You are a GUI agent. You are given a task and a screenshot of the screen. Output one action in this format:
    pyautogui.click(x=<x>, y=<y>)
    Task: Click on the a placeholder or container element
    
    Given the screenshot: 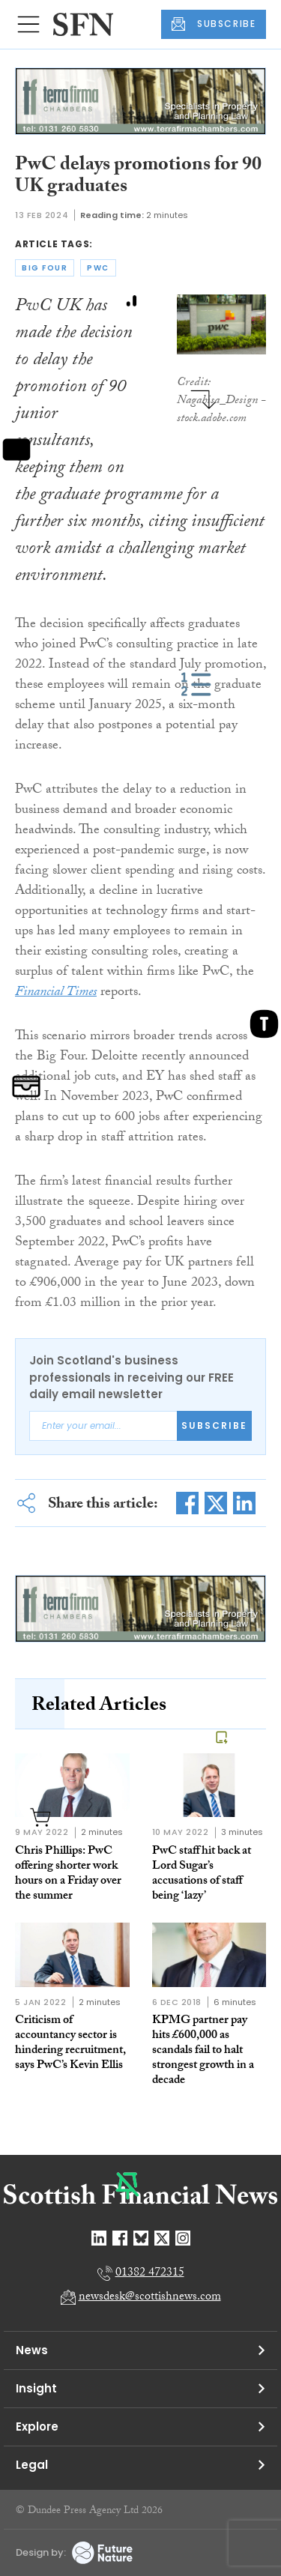 What is the action you would take?
    pyautogui.click(x=16, y=450)
    